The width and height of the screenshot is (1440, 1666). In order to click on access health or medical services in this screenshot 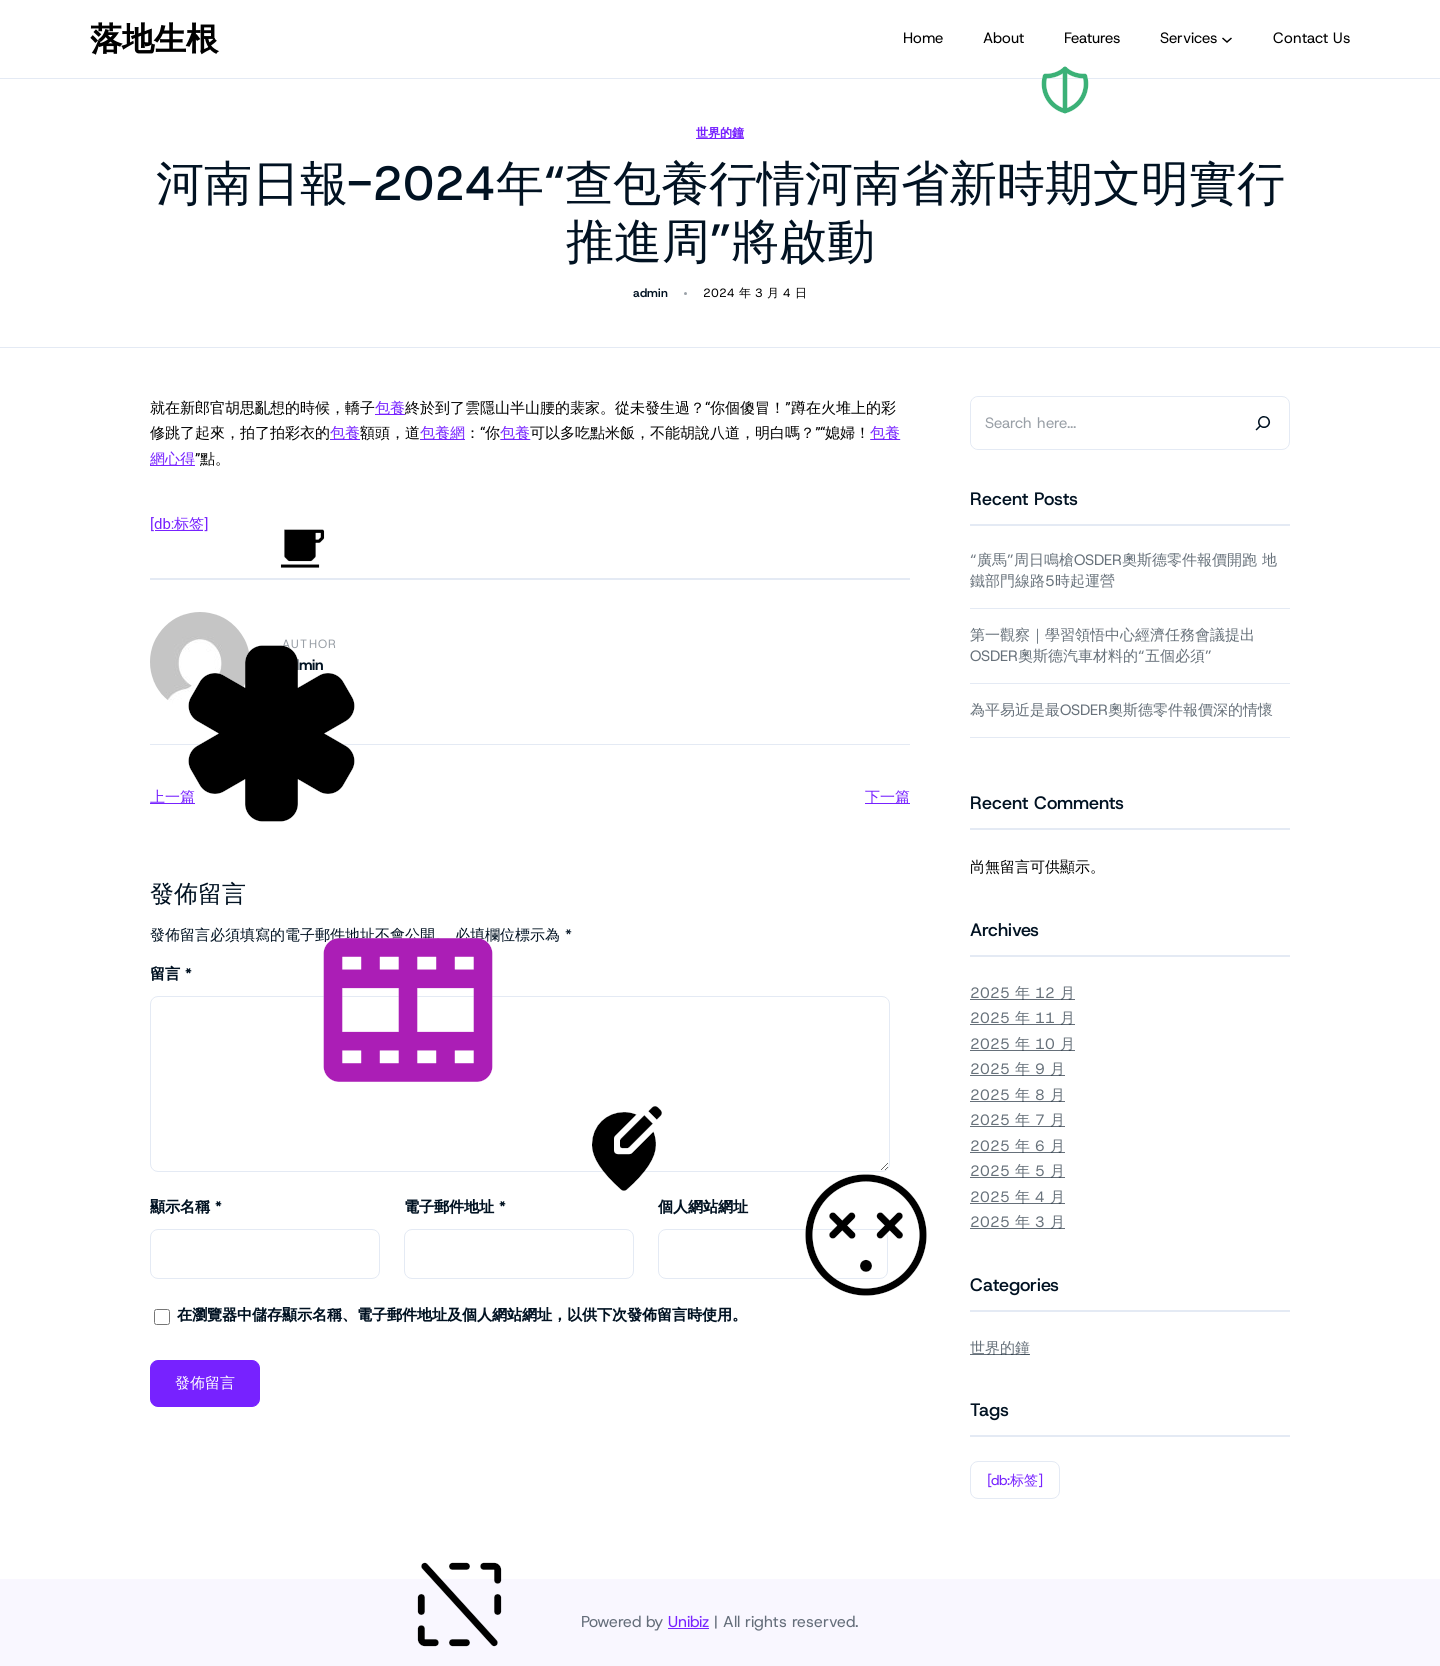, I will do `click(271, 733)`.